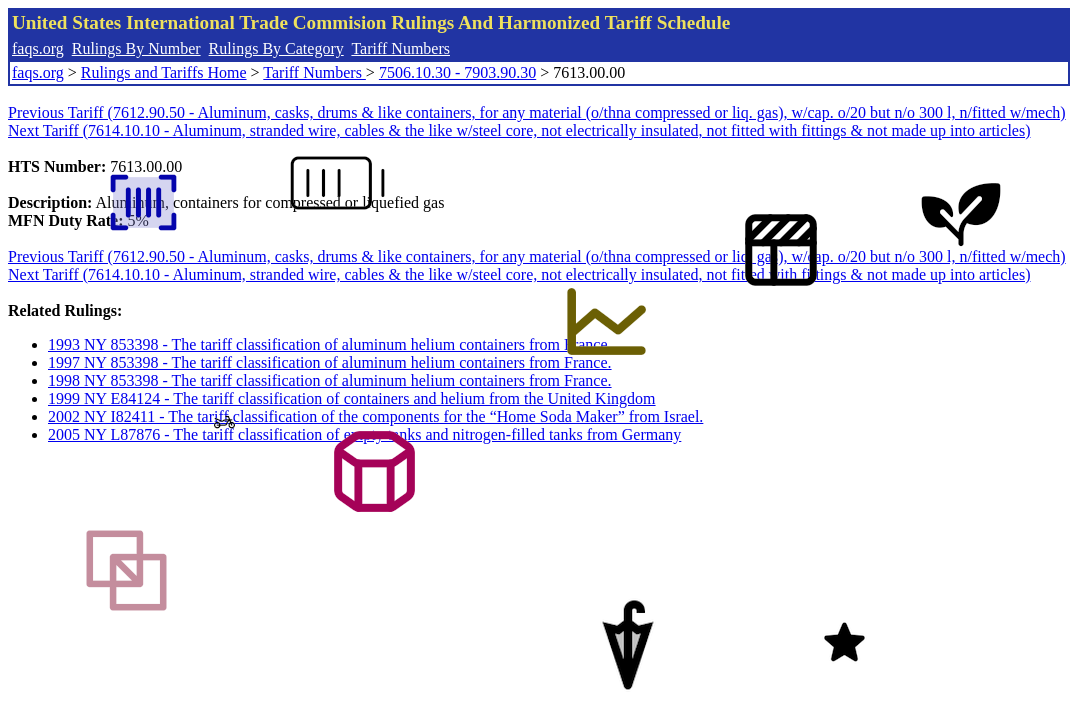 The width and height of the screenshot is (1078, 720). I want to click on select motorcycle as vehicle type, so click(224, 422).